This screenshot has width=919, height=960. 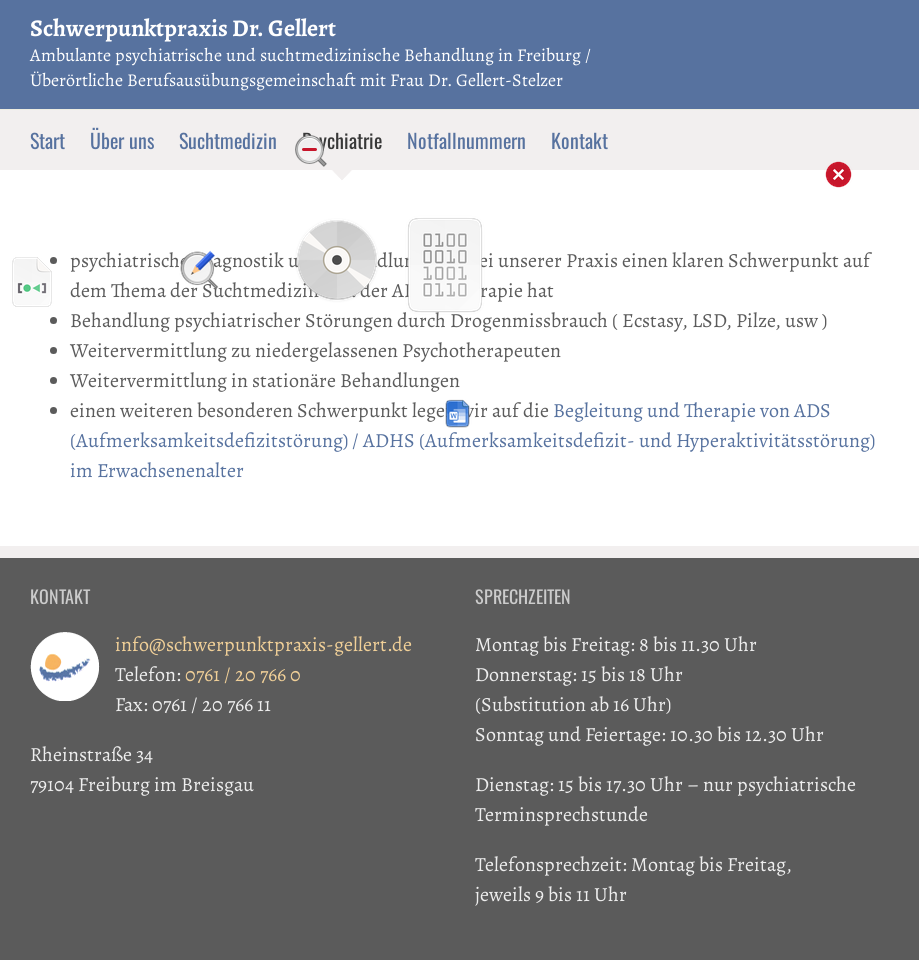 I want to click on open a Microsoft Word document, so click(x=457, y=413).